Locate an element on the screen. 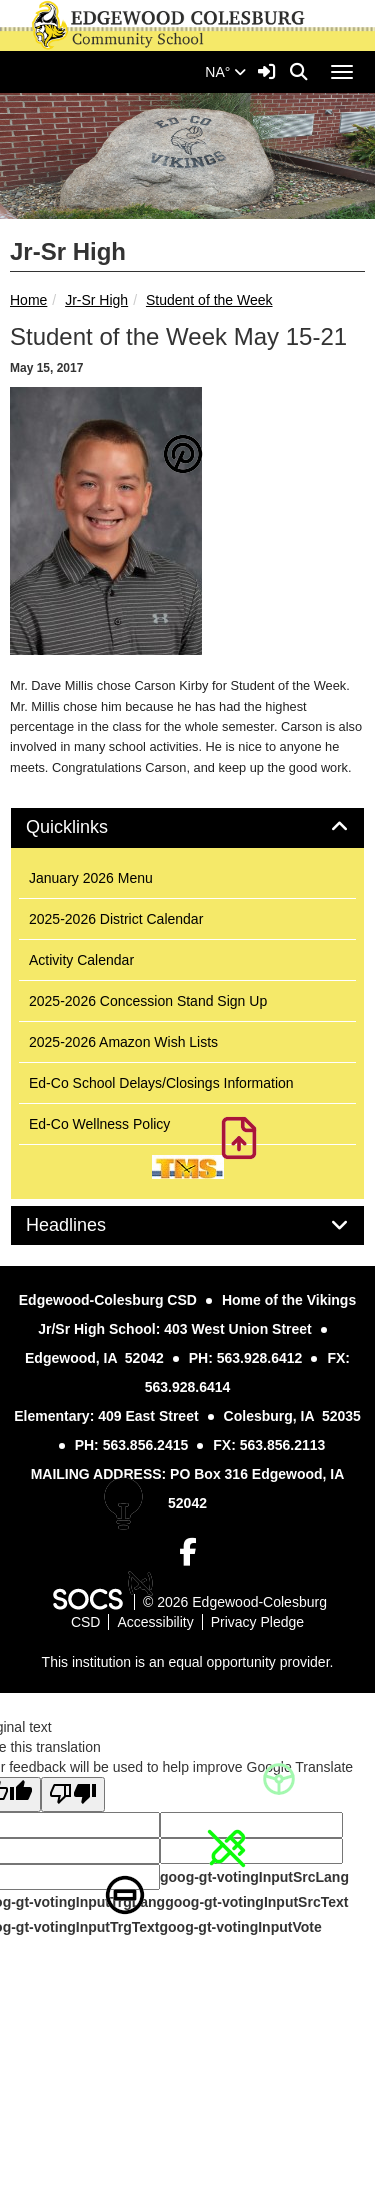  access vehicle or driving controls is located at coordinates (279, 1779).